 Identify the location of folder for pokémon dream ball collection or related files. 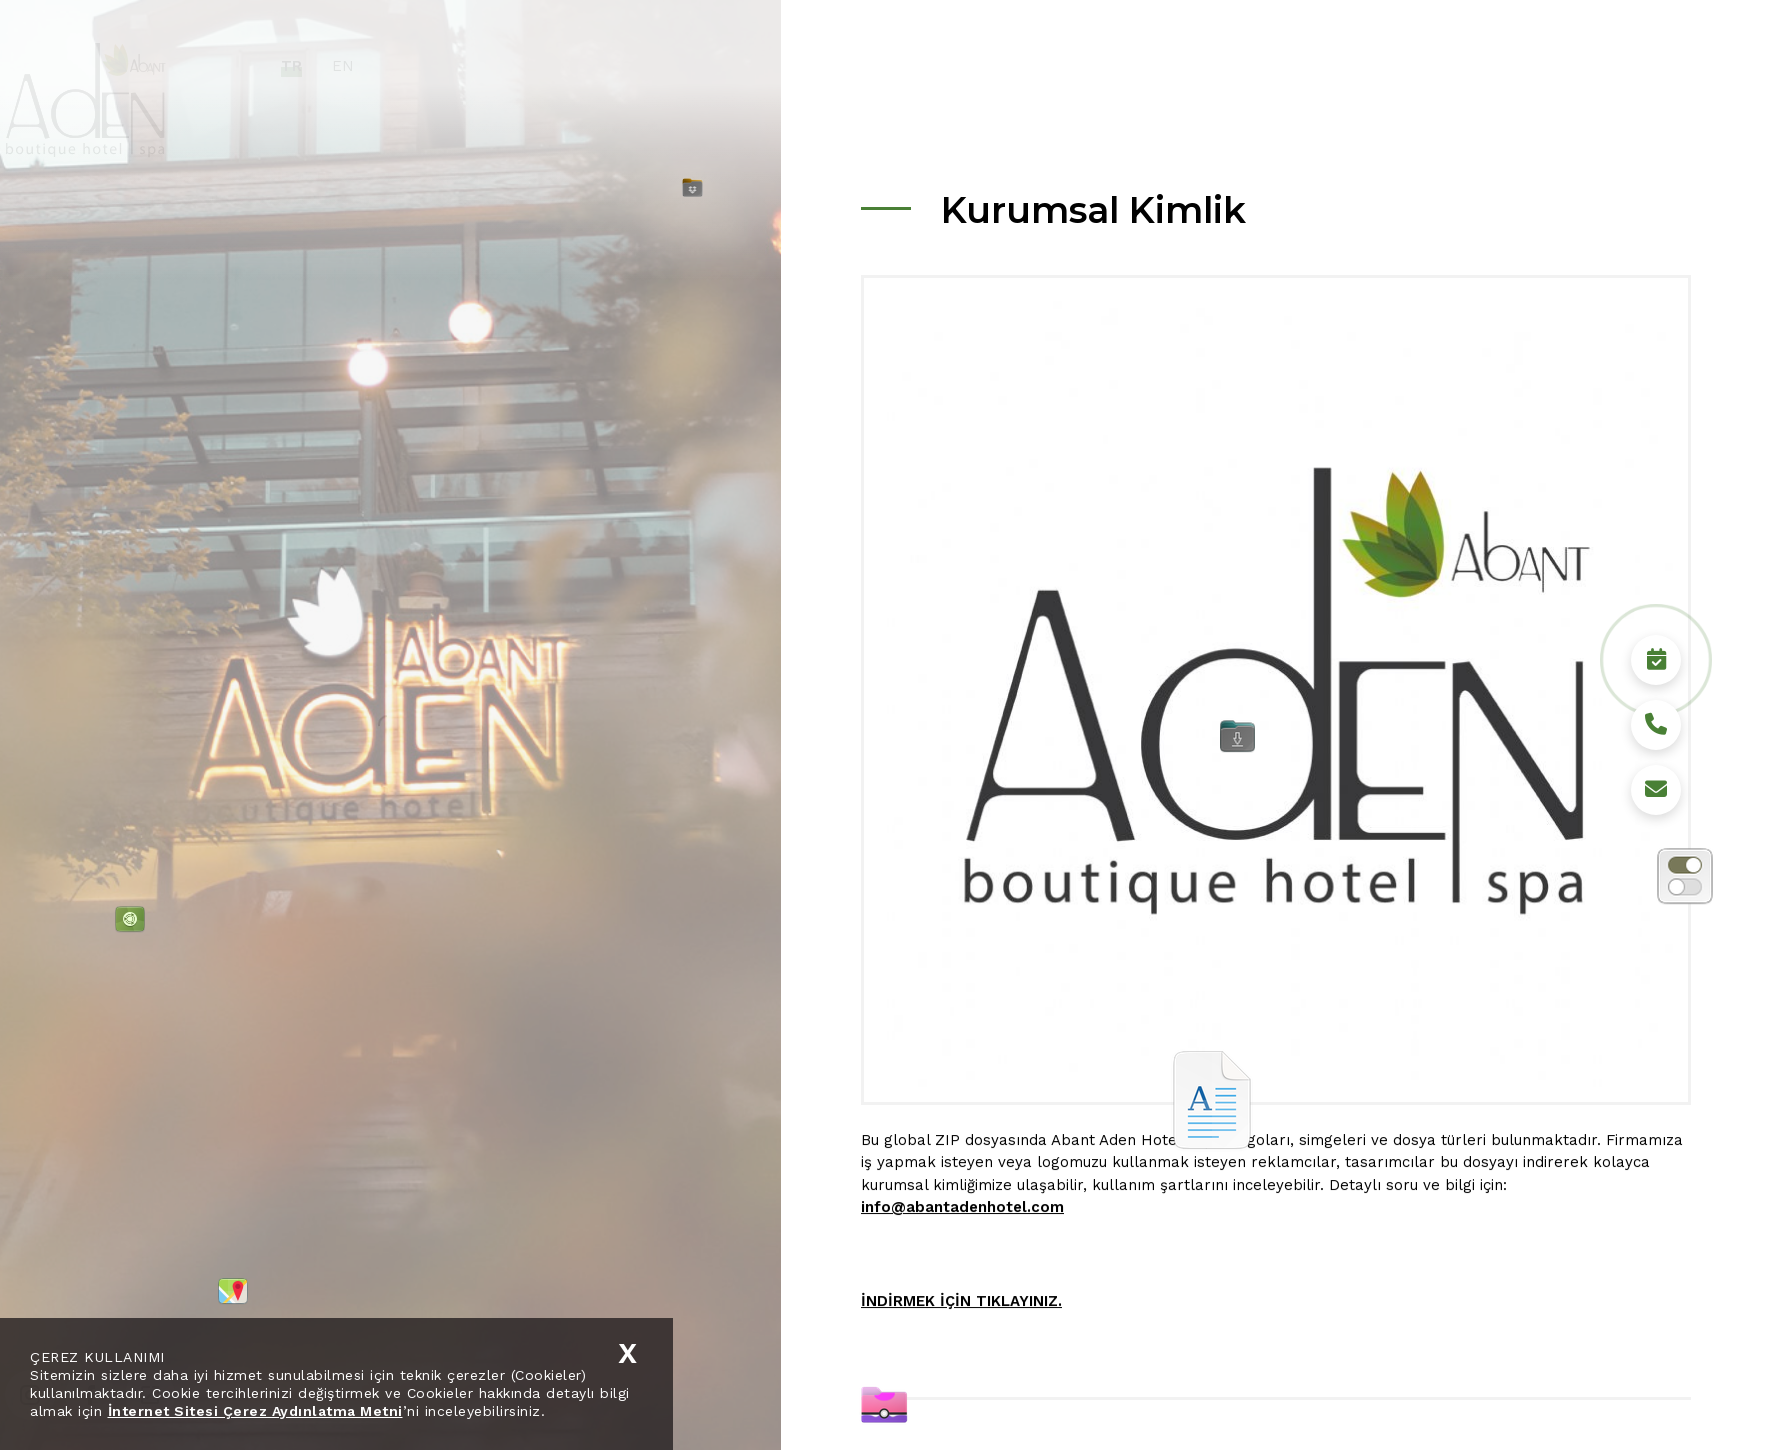
(884, 1406).